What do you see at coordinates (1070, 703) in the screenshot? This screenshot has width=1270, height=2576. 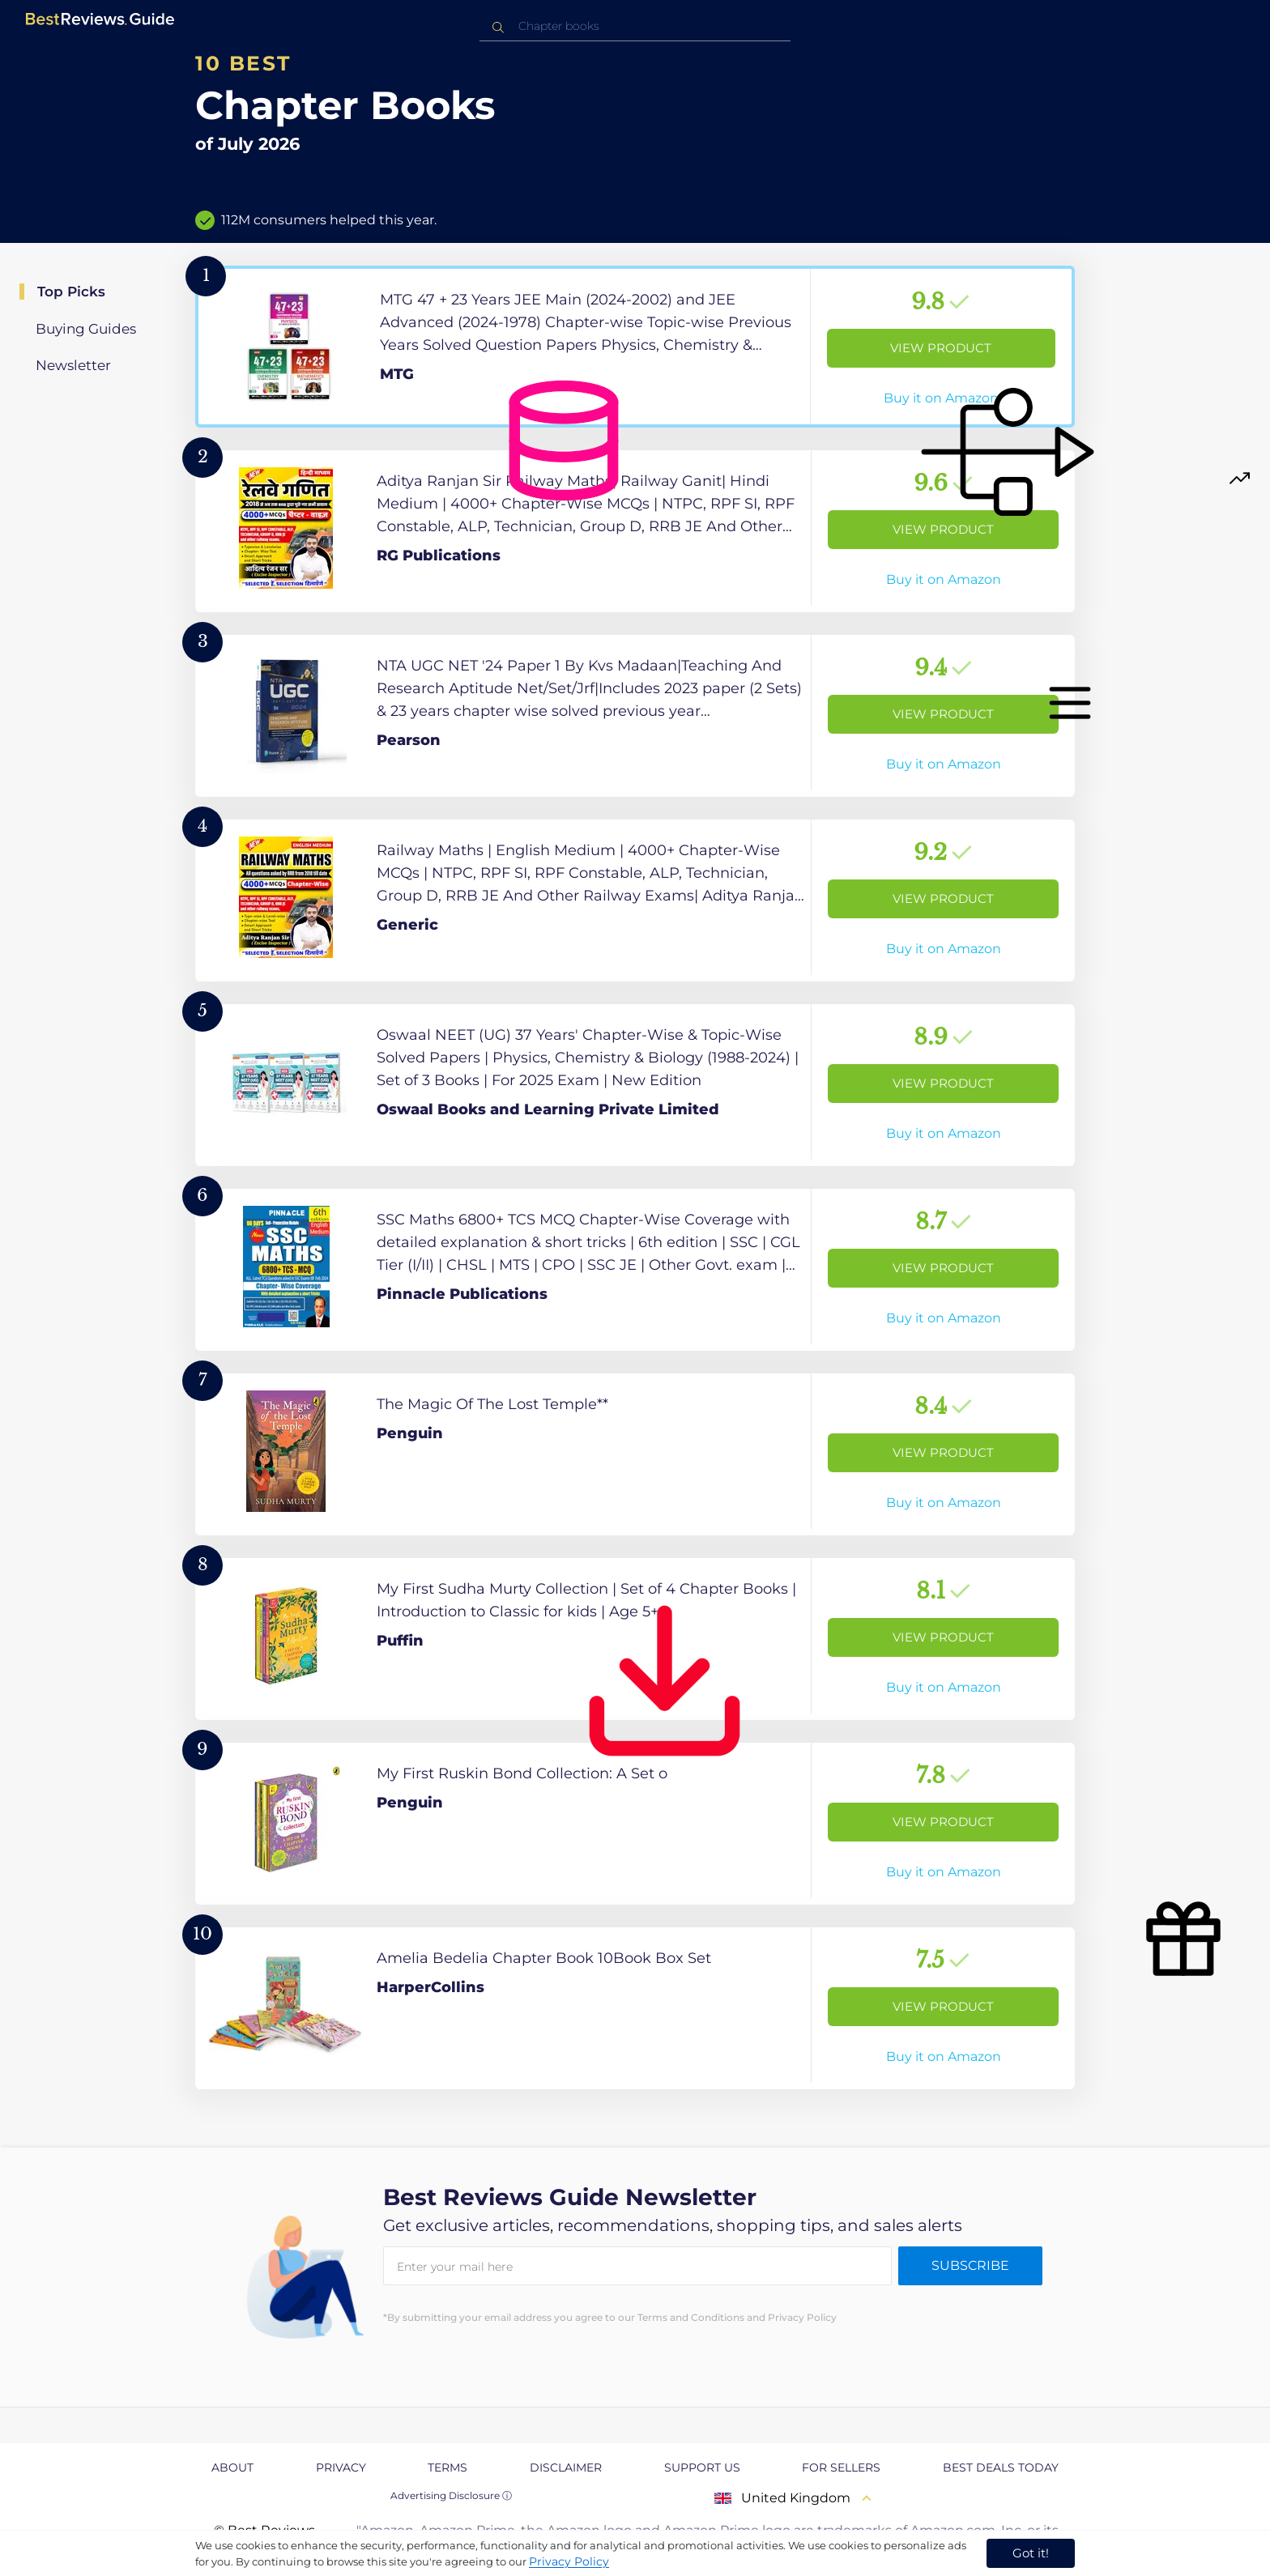 I see `open navigation menu` at bounding box center [1070, 703].